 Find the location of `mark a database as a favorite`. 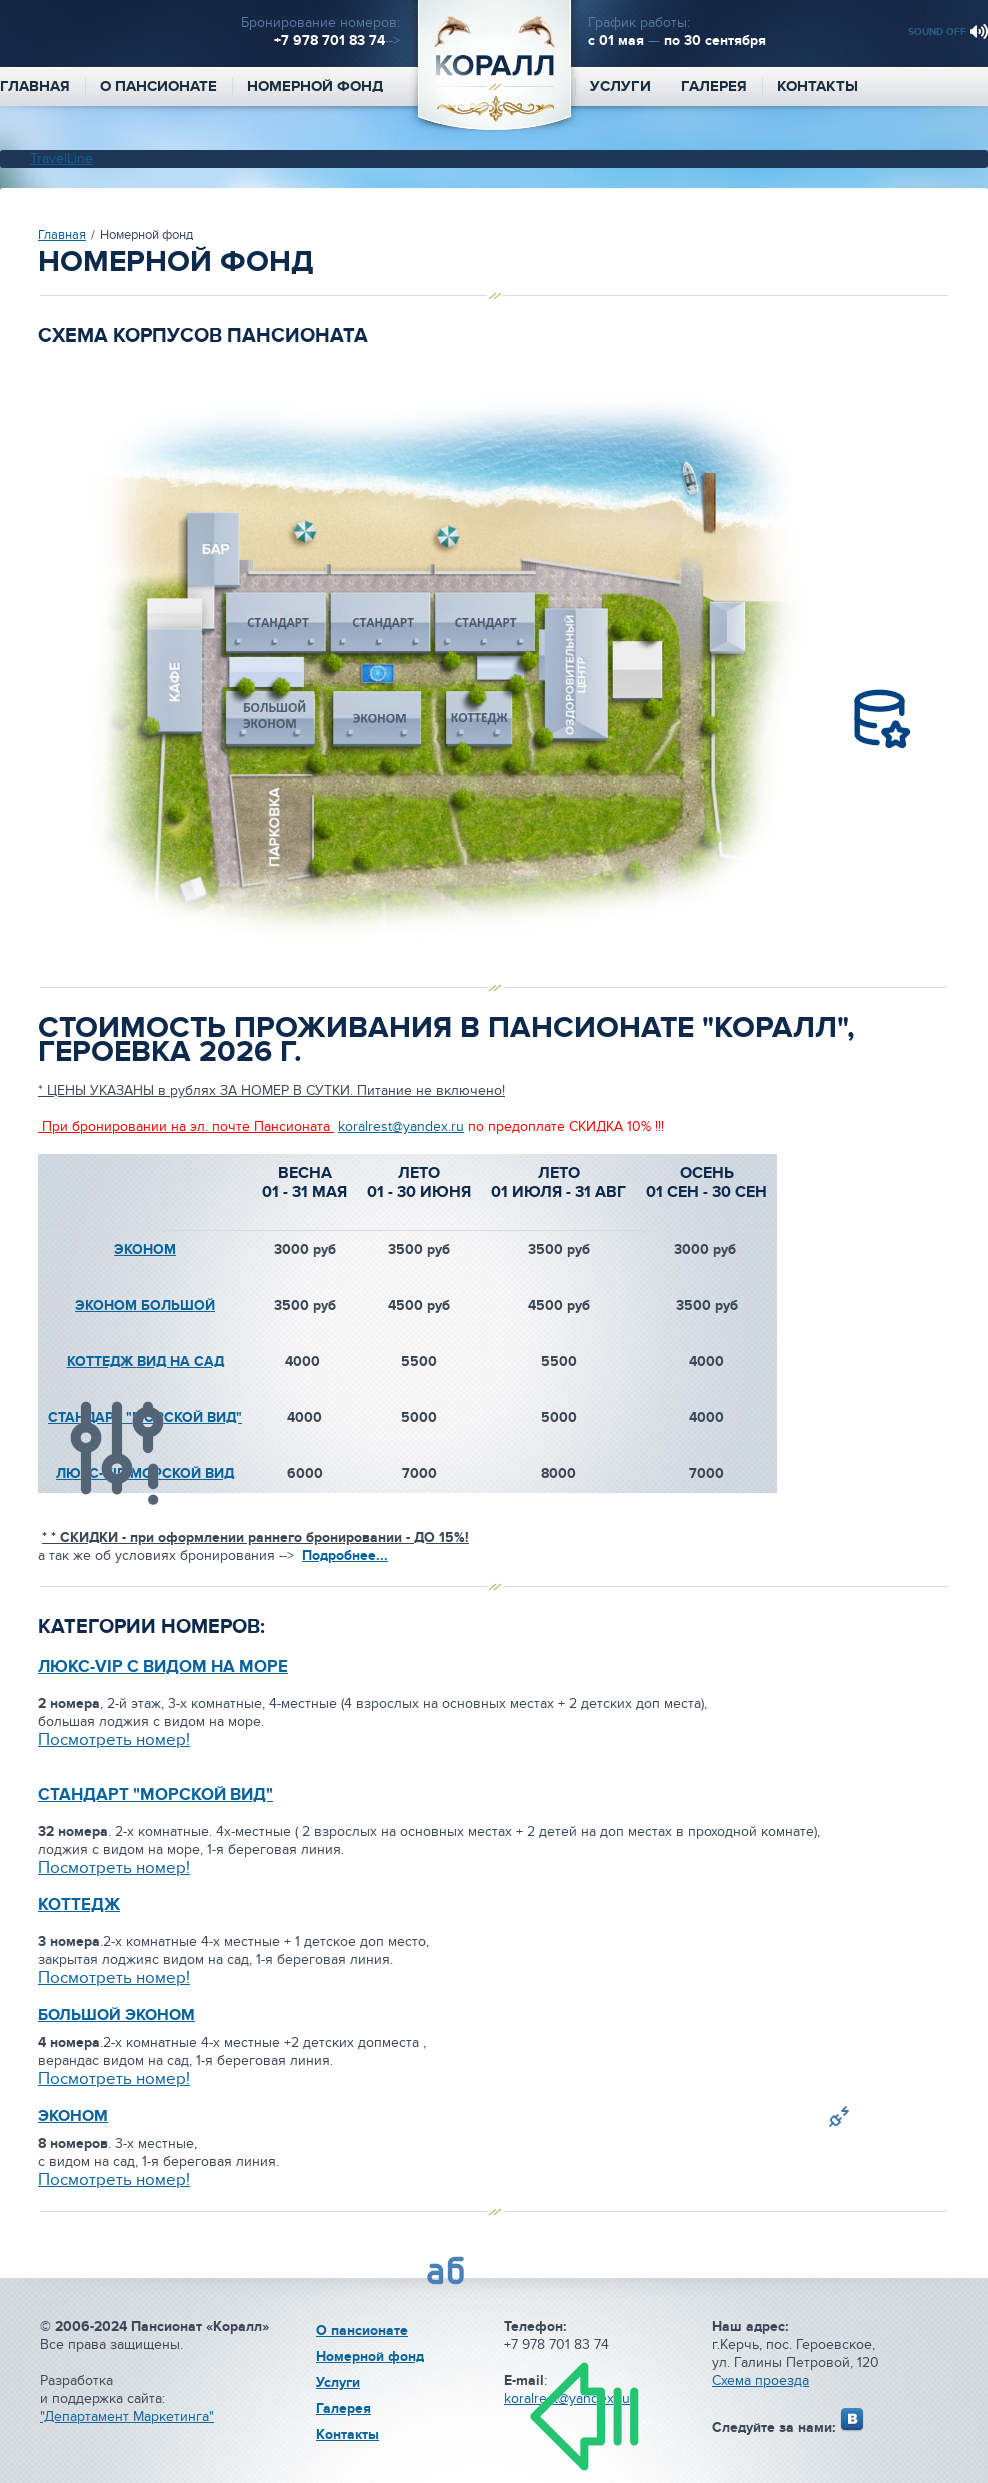

mark a database as a favorite is located at coordinates (879, 717).